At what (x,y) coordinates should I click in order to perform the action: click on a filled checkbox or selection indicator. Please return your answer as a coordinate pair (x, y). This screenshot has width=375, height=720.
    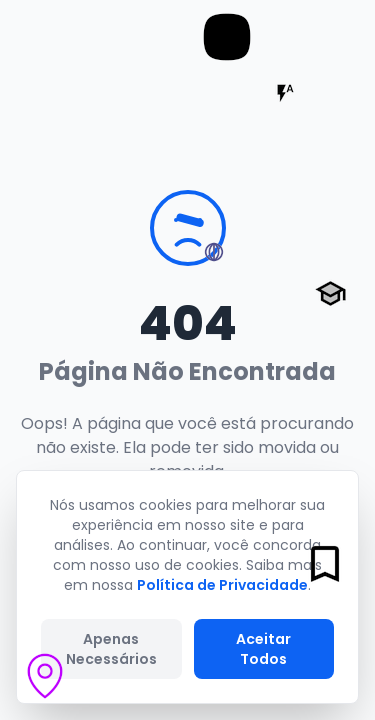
    Looking at the image, I should click on (227, 37).